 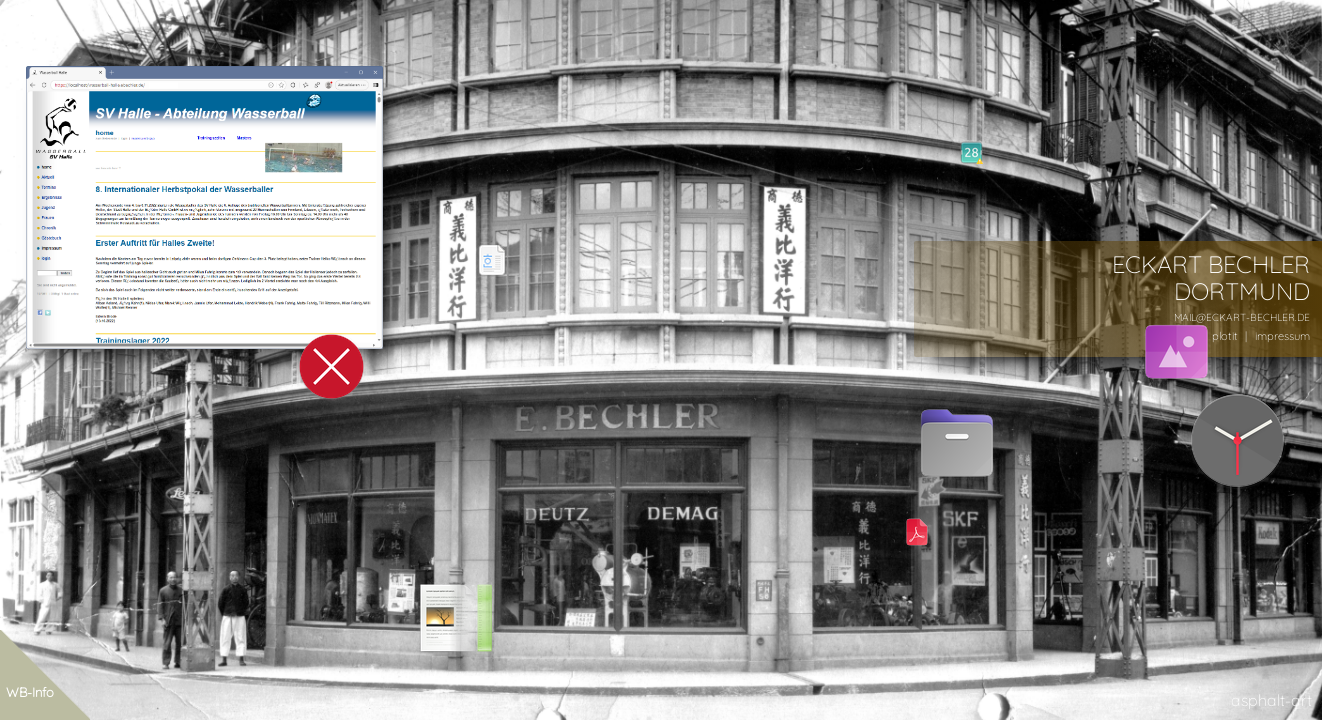 What do you see at coordinates (492, 260) in the screenshot?
I see `a hancom hangul word processor document file` at bounding box center [492, 260].